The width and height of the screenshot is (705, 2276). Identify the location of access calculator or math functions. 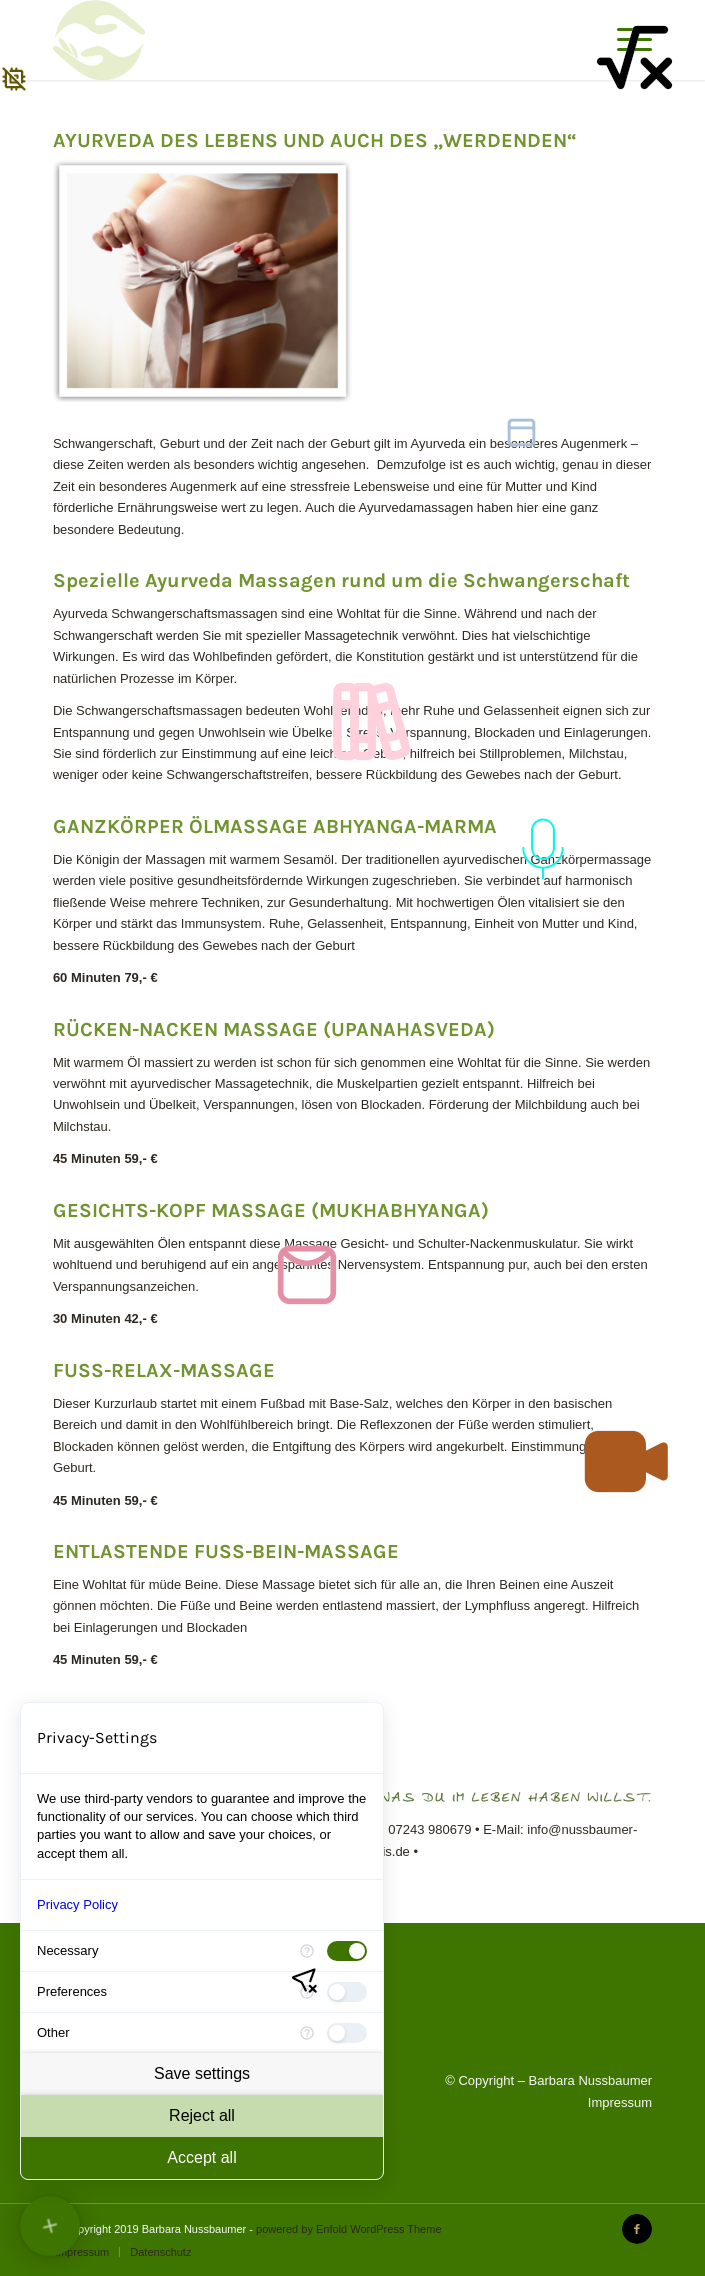
(636, 57).